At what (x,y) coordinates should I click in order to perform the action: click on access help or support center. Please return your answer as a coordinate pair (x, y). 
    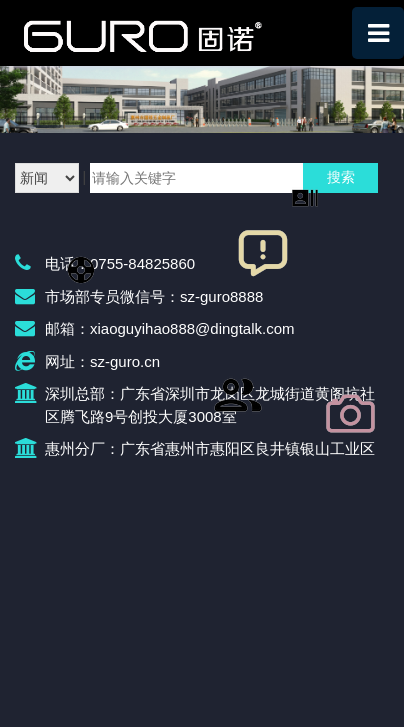
    Looking at the image, I should click on (81, 270).